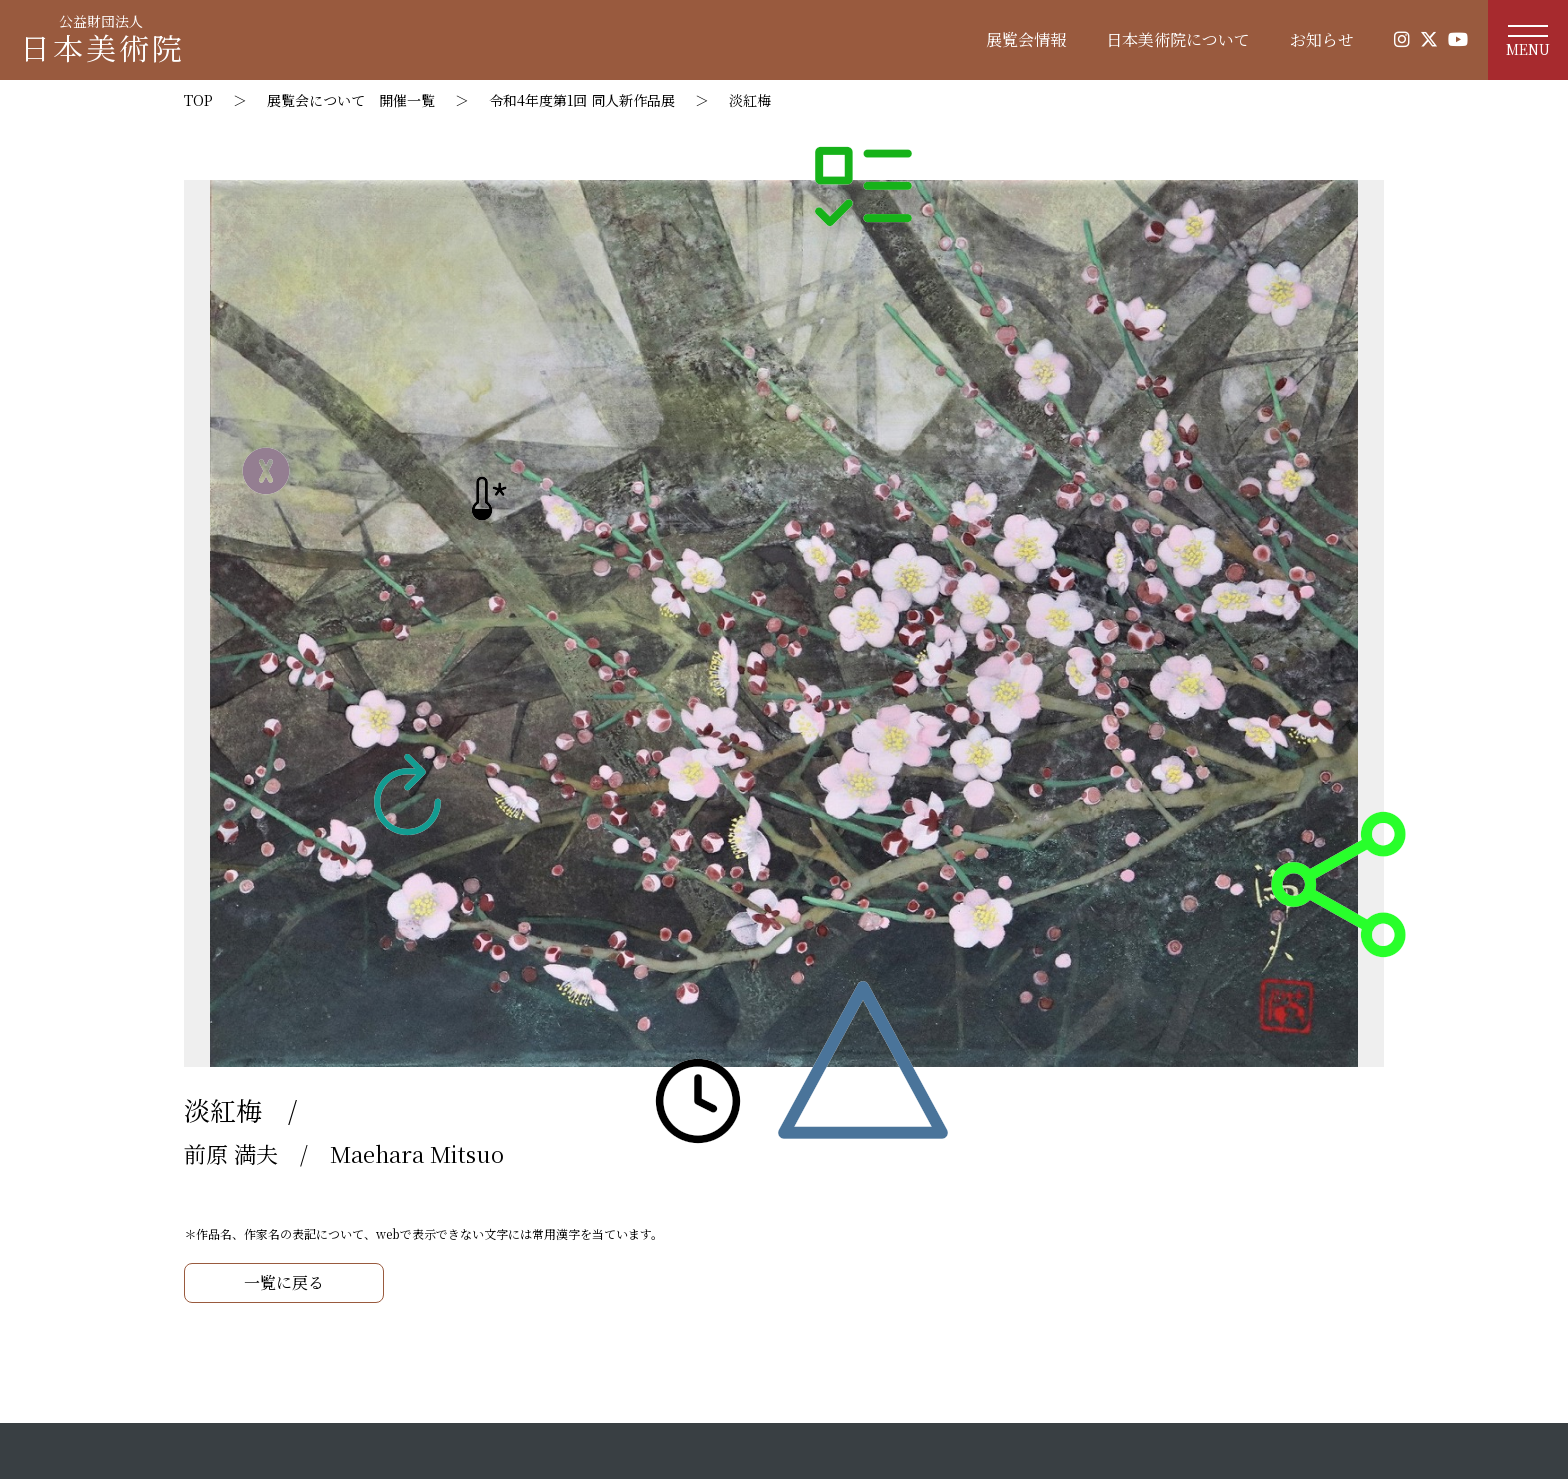 The height and width of the screenshot is (1479, 1568). What do you see at coordinates (266, 471) in the screenshot?
I see `close or dismiss a dialog` at bounding box center [266, 471].